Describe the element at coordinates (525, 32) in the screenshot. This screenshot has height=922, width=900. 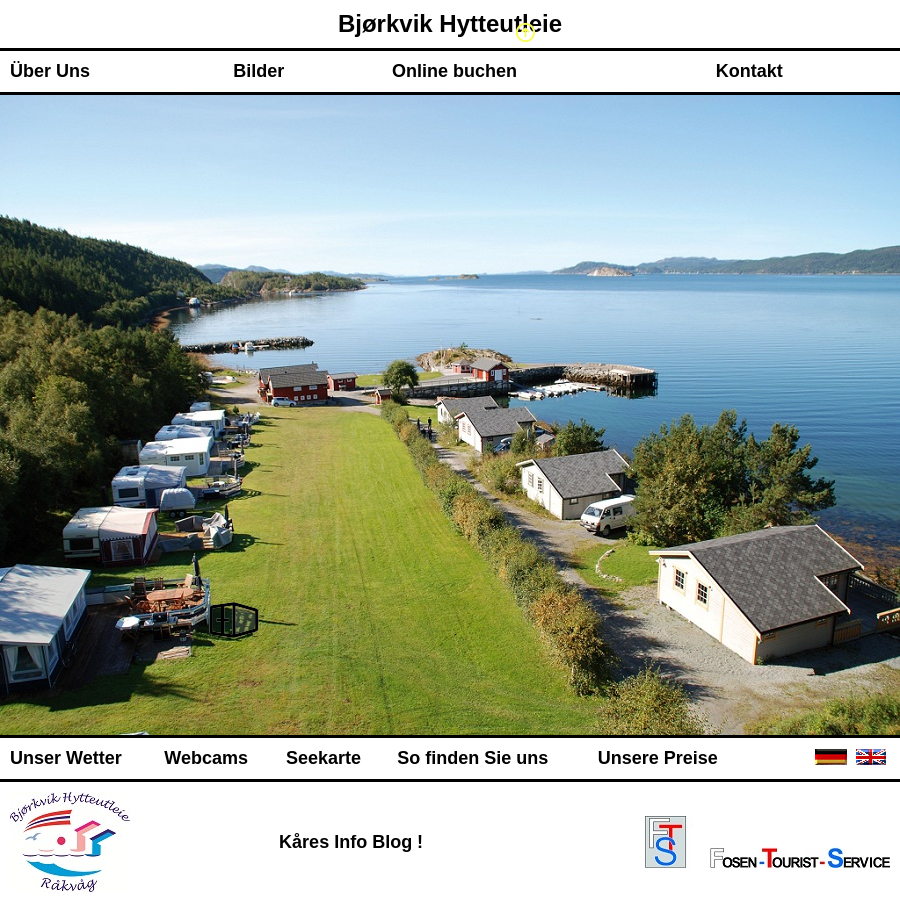
I see `scroll to top of page` at that location.